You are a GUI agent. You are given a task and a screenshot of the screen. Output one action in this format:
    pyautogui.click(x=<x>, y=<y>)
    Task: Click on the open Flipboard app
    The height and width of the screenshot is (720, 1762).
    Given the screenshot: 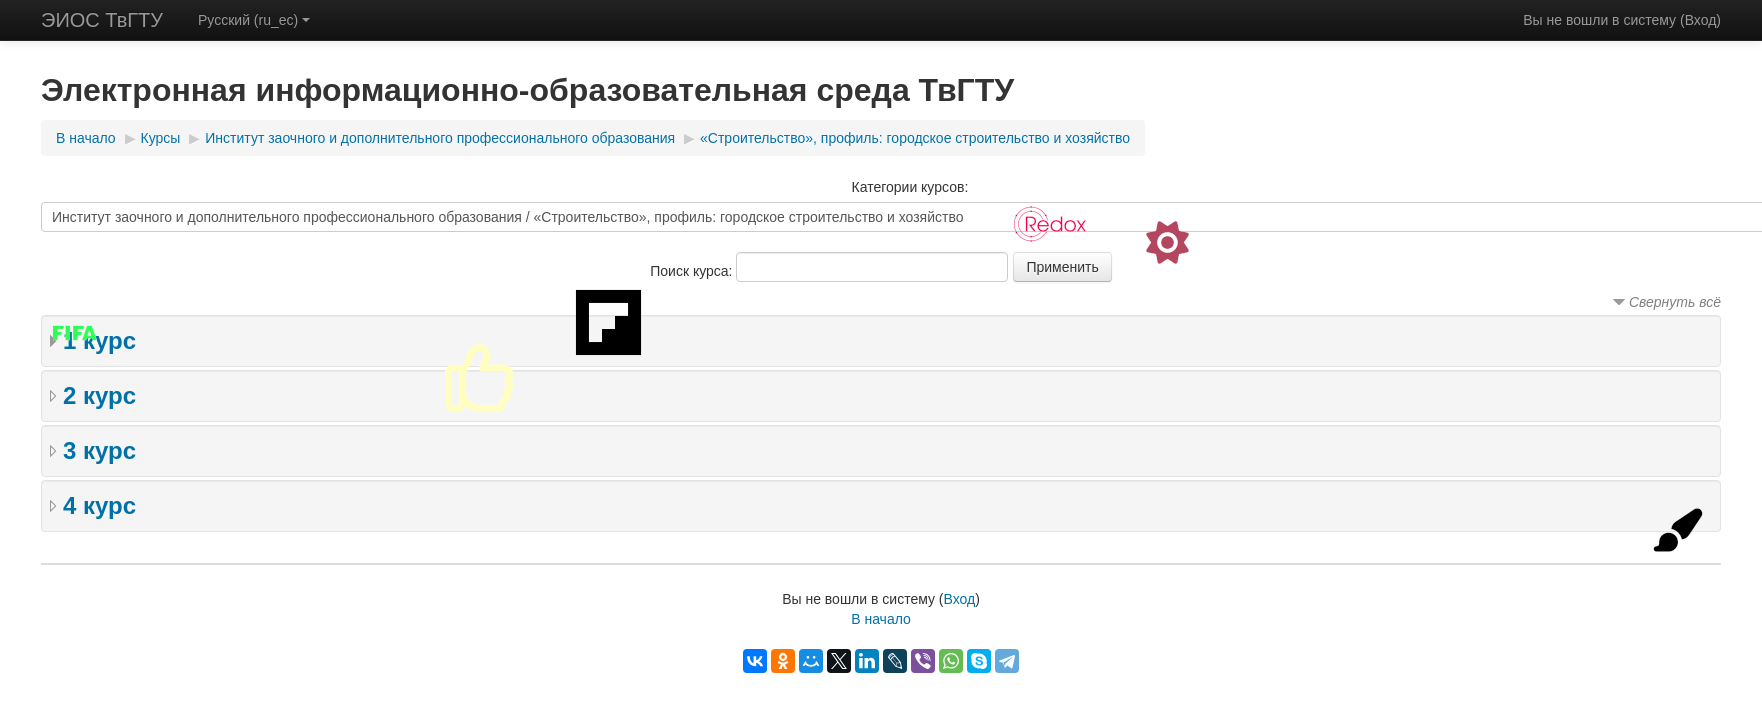 What is the action you would take?
    pyautogui.click(x=608, y=322)
    